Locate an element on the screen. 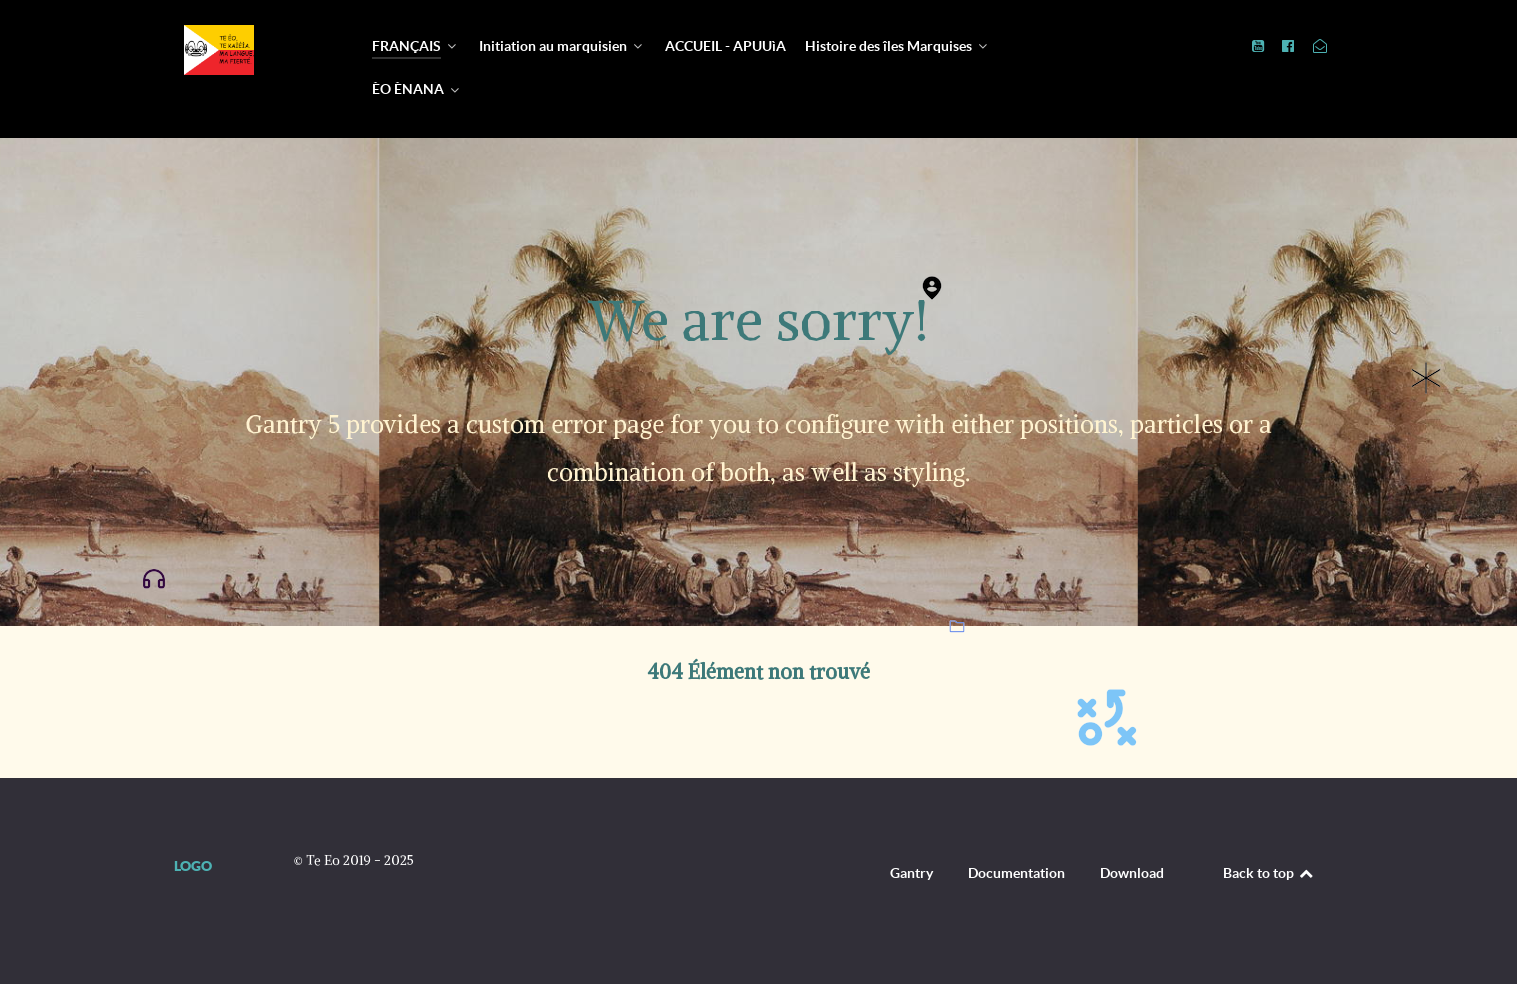 The image size is (1517, 984). view strategy or game plan is located at coordinates (1104, 717).